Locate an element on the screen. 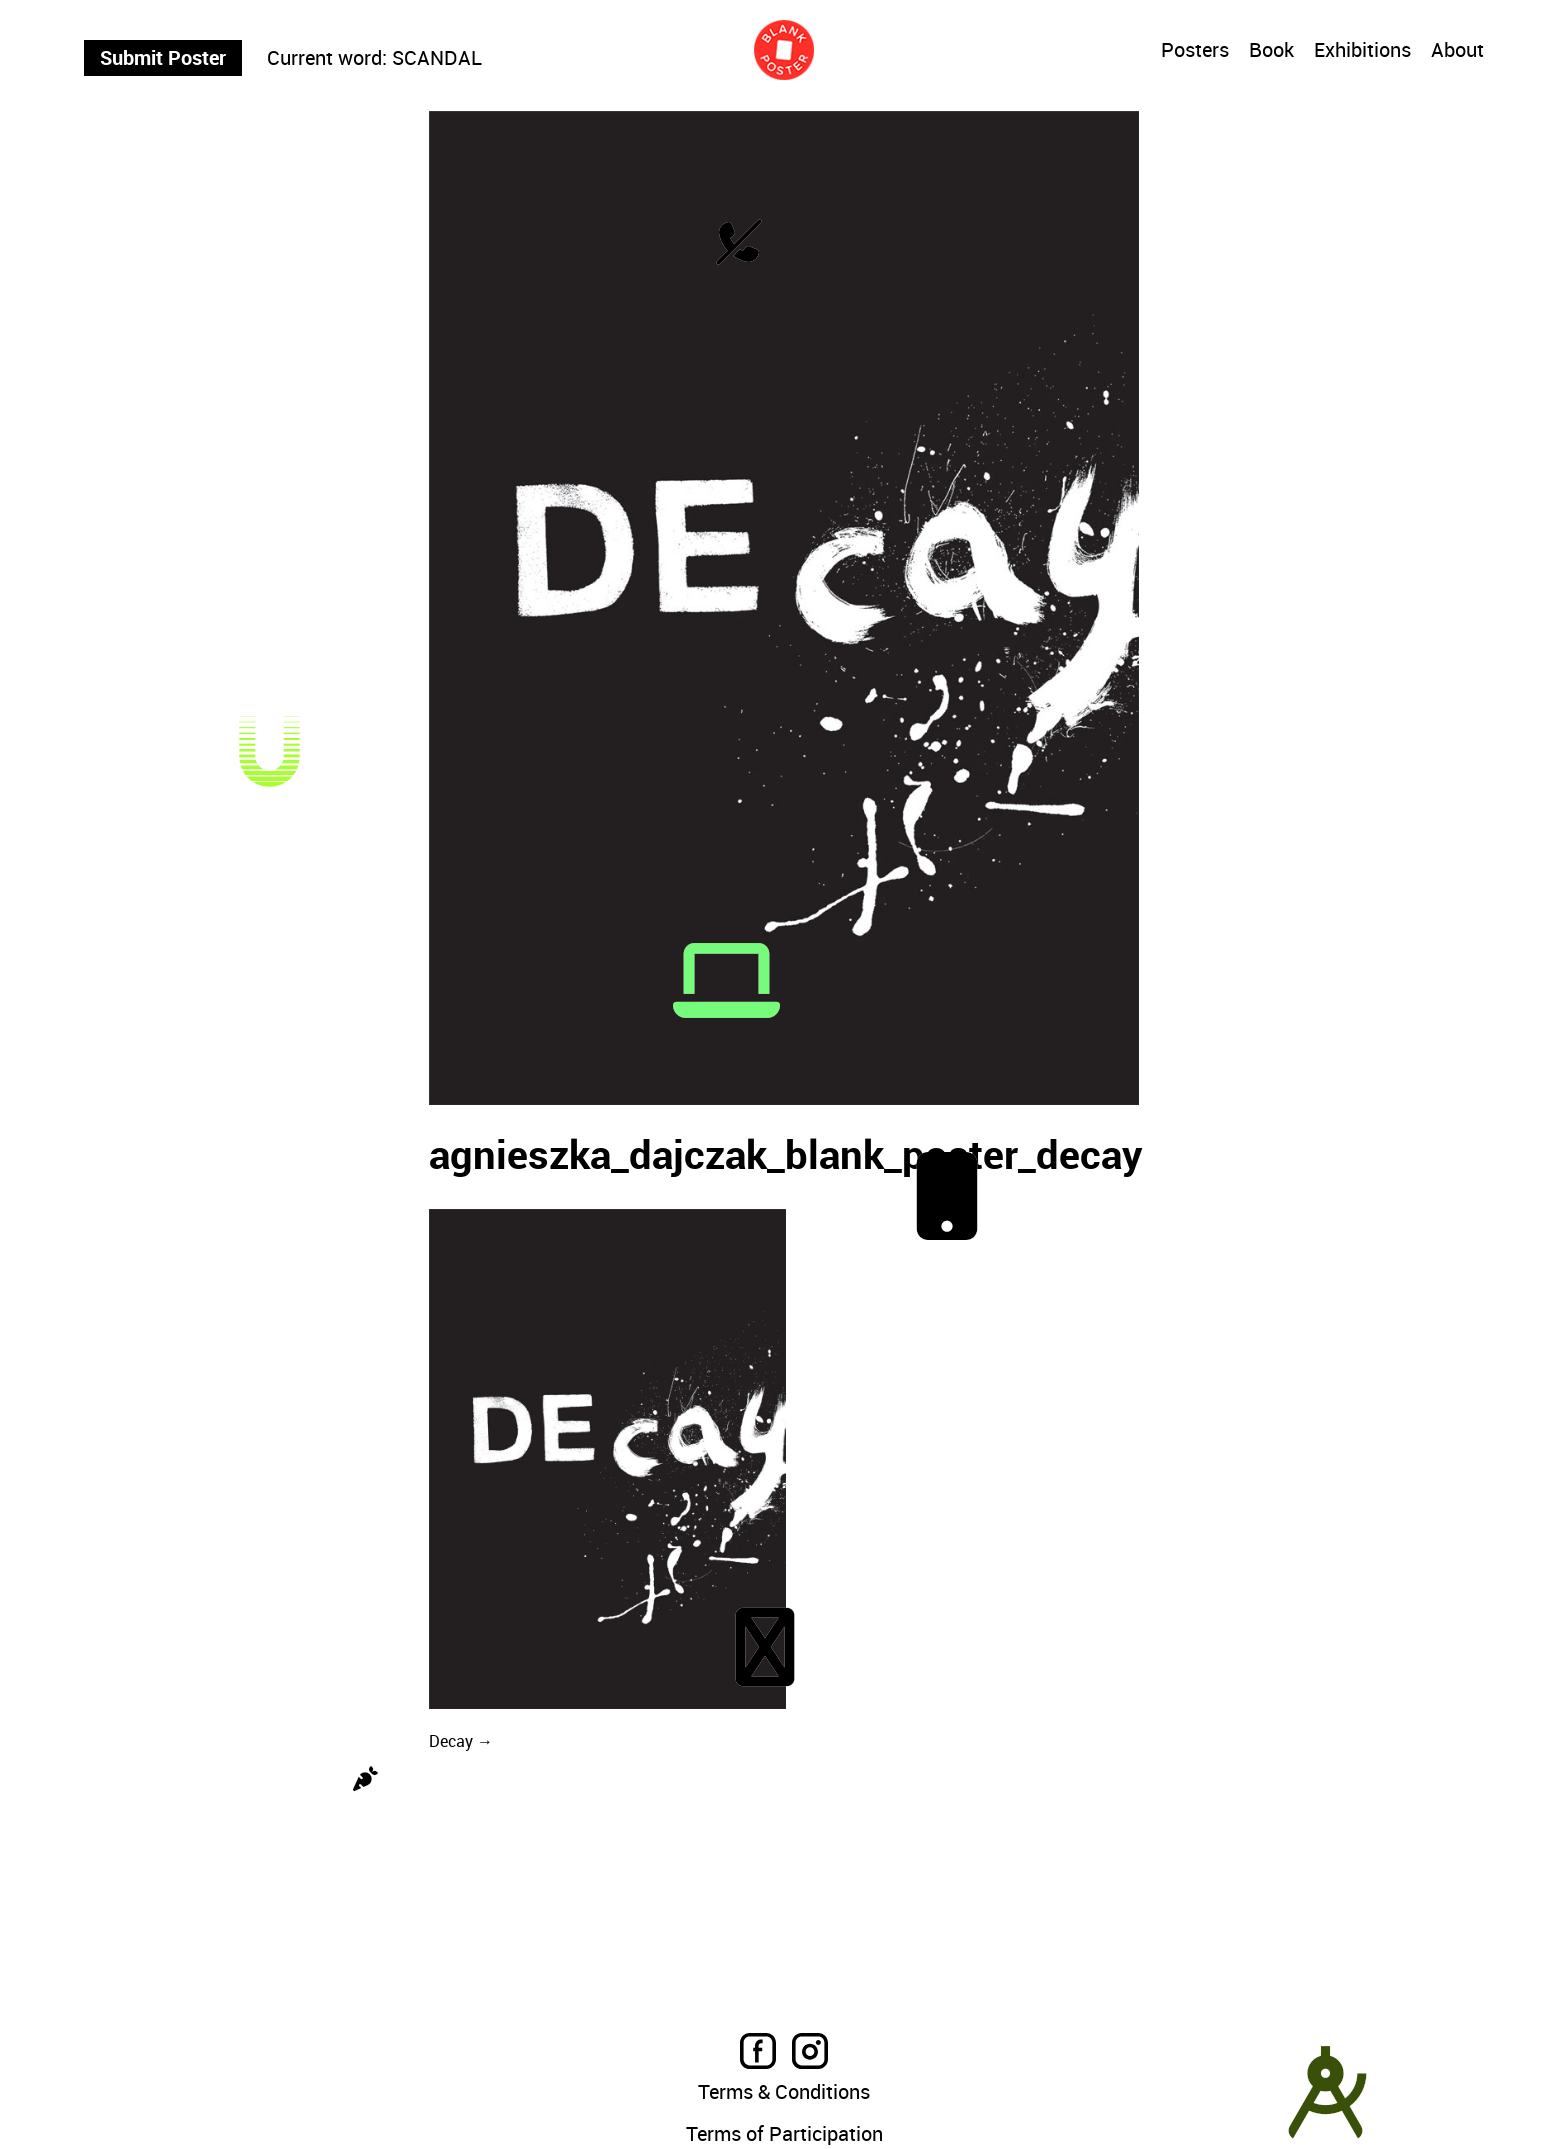 The width and height of the screenshot is (1568, 2149). access precision drawing or design tools is located at coordinates (1325, 2091).